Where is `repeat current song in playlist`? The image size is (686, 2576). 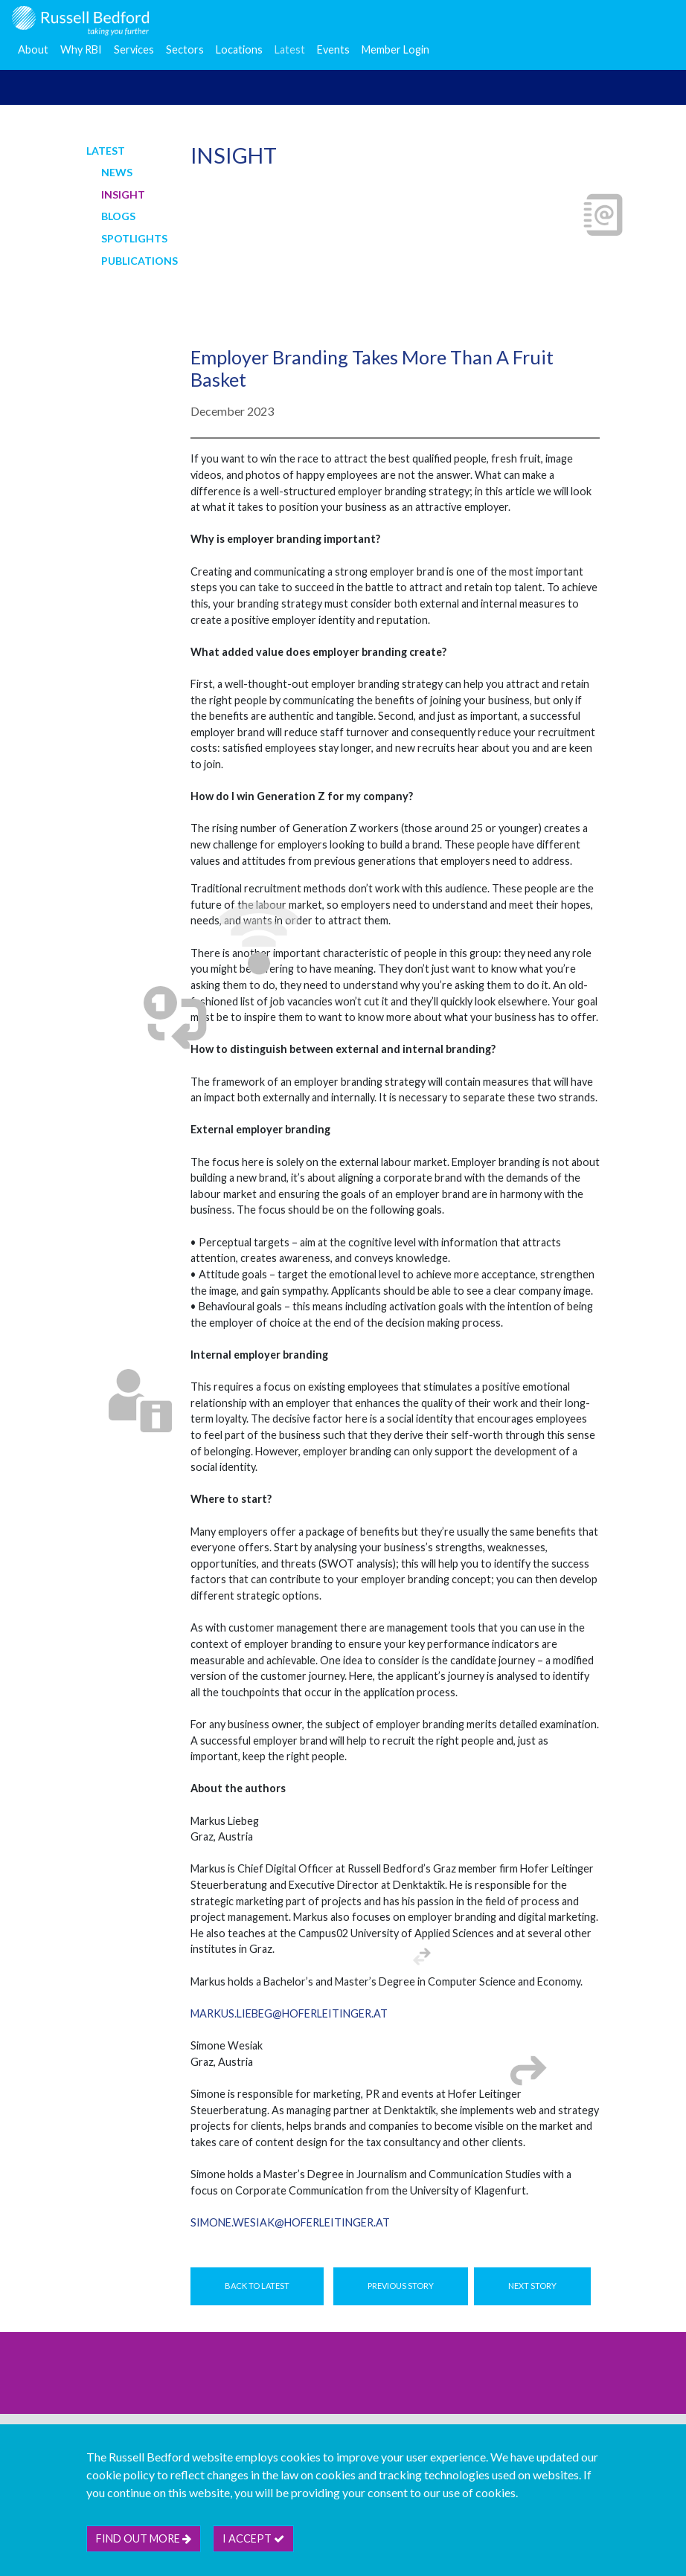 repeat current song in playlist is located at coordinates (177, 1020).